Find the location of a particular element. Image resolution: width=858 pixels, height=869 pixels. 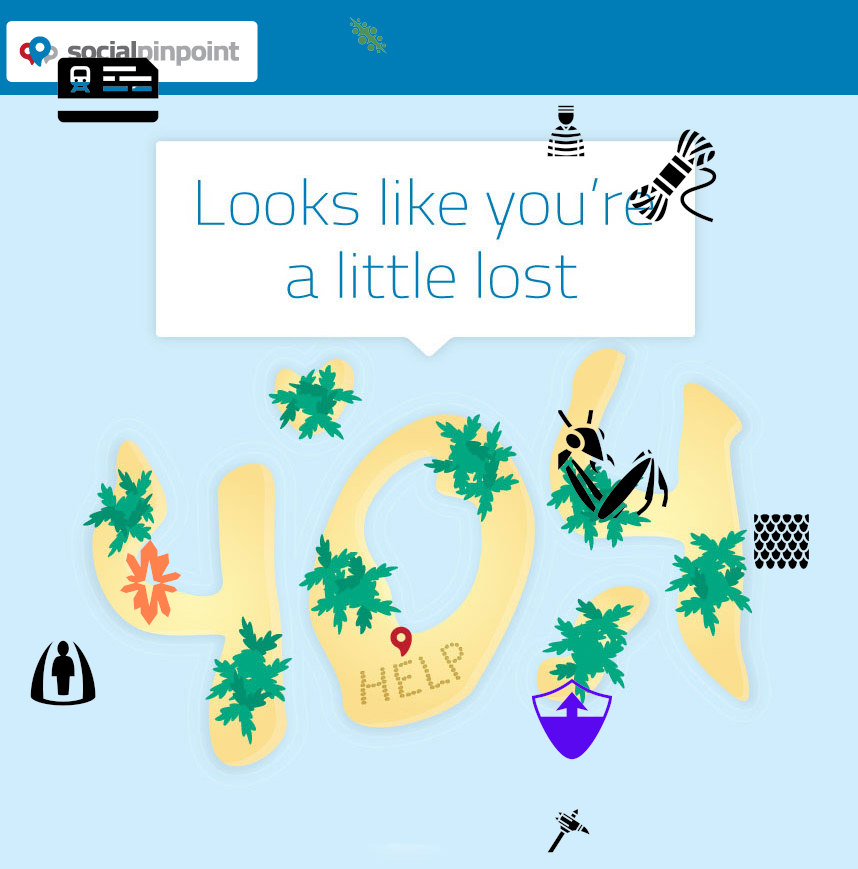

select warhammer as your weapon is located at coordinates (569, 830).